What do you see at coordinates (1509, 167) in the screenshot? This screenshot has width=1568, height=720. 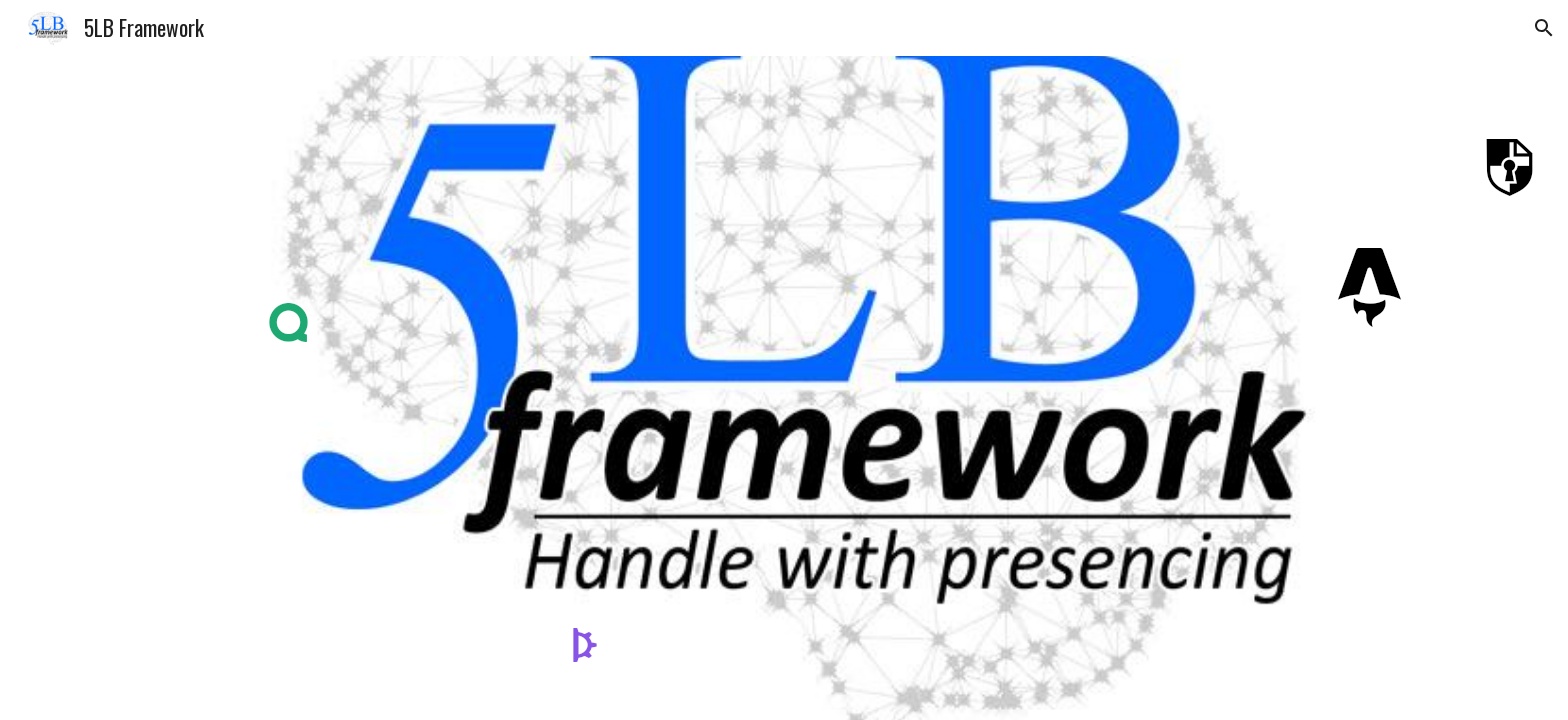 I see `open cryptpad secure document editor` at bounding box center [1509, 167].